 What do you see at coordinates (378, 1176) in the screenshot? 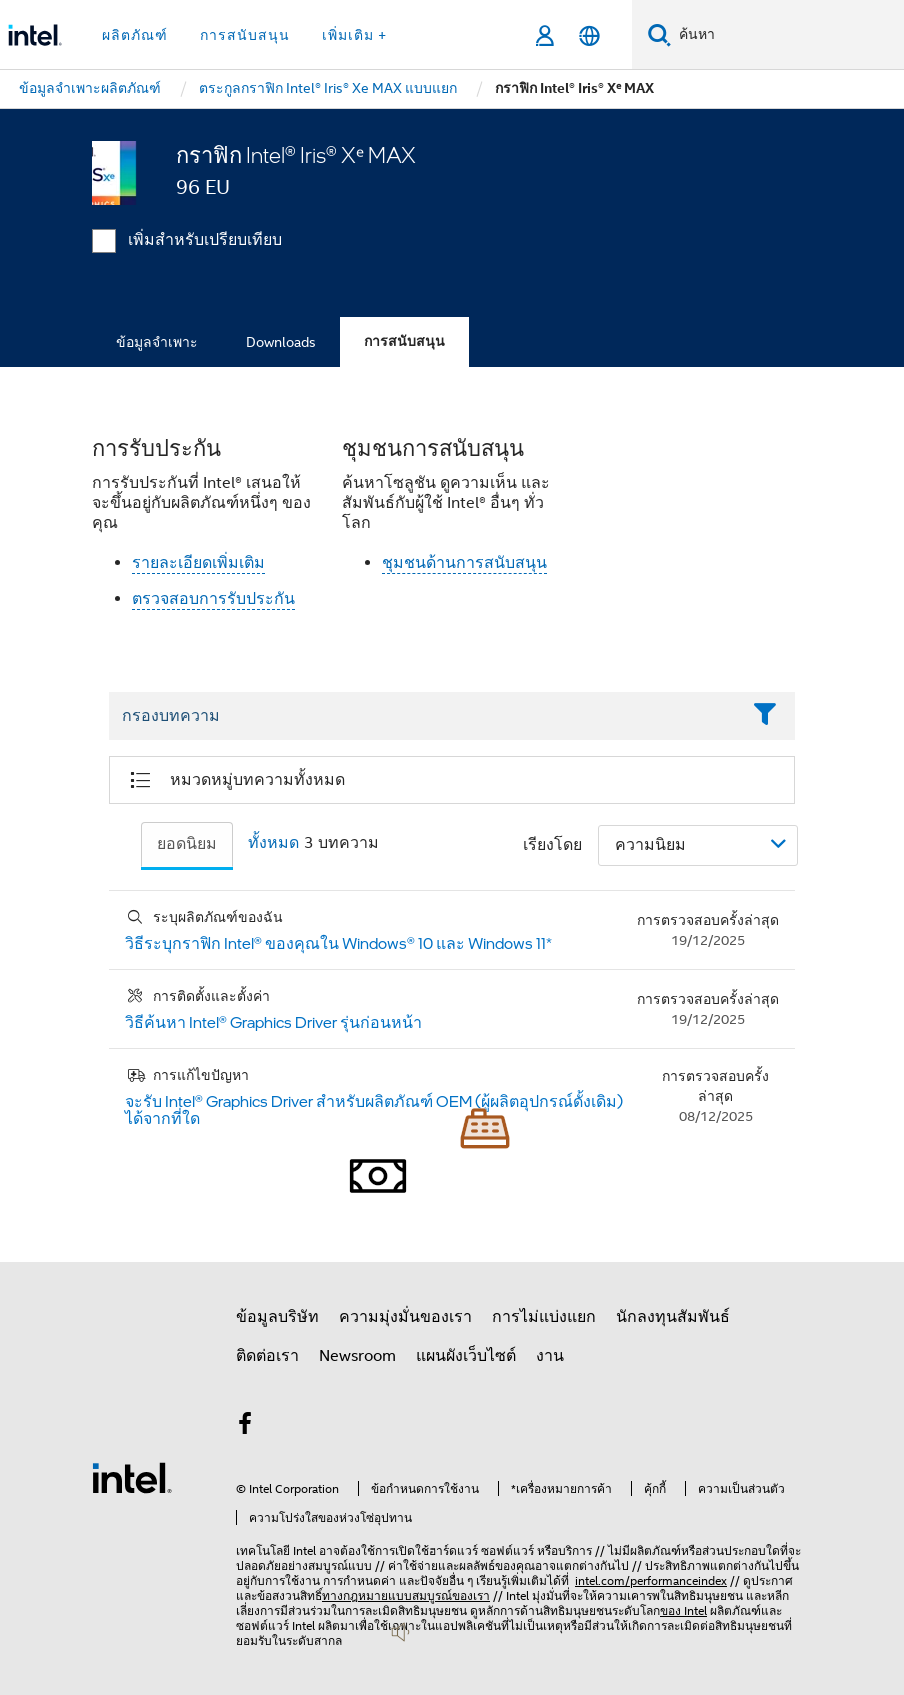
I see `view account balance or funds` at bounding box center [378, 1176].